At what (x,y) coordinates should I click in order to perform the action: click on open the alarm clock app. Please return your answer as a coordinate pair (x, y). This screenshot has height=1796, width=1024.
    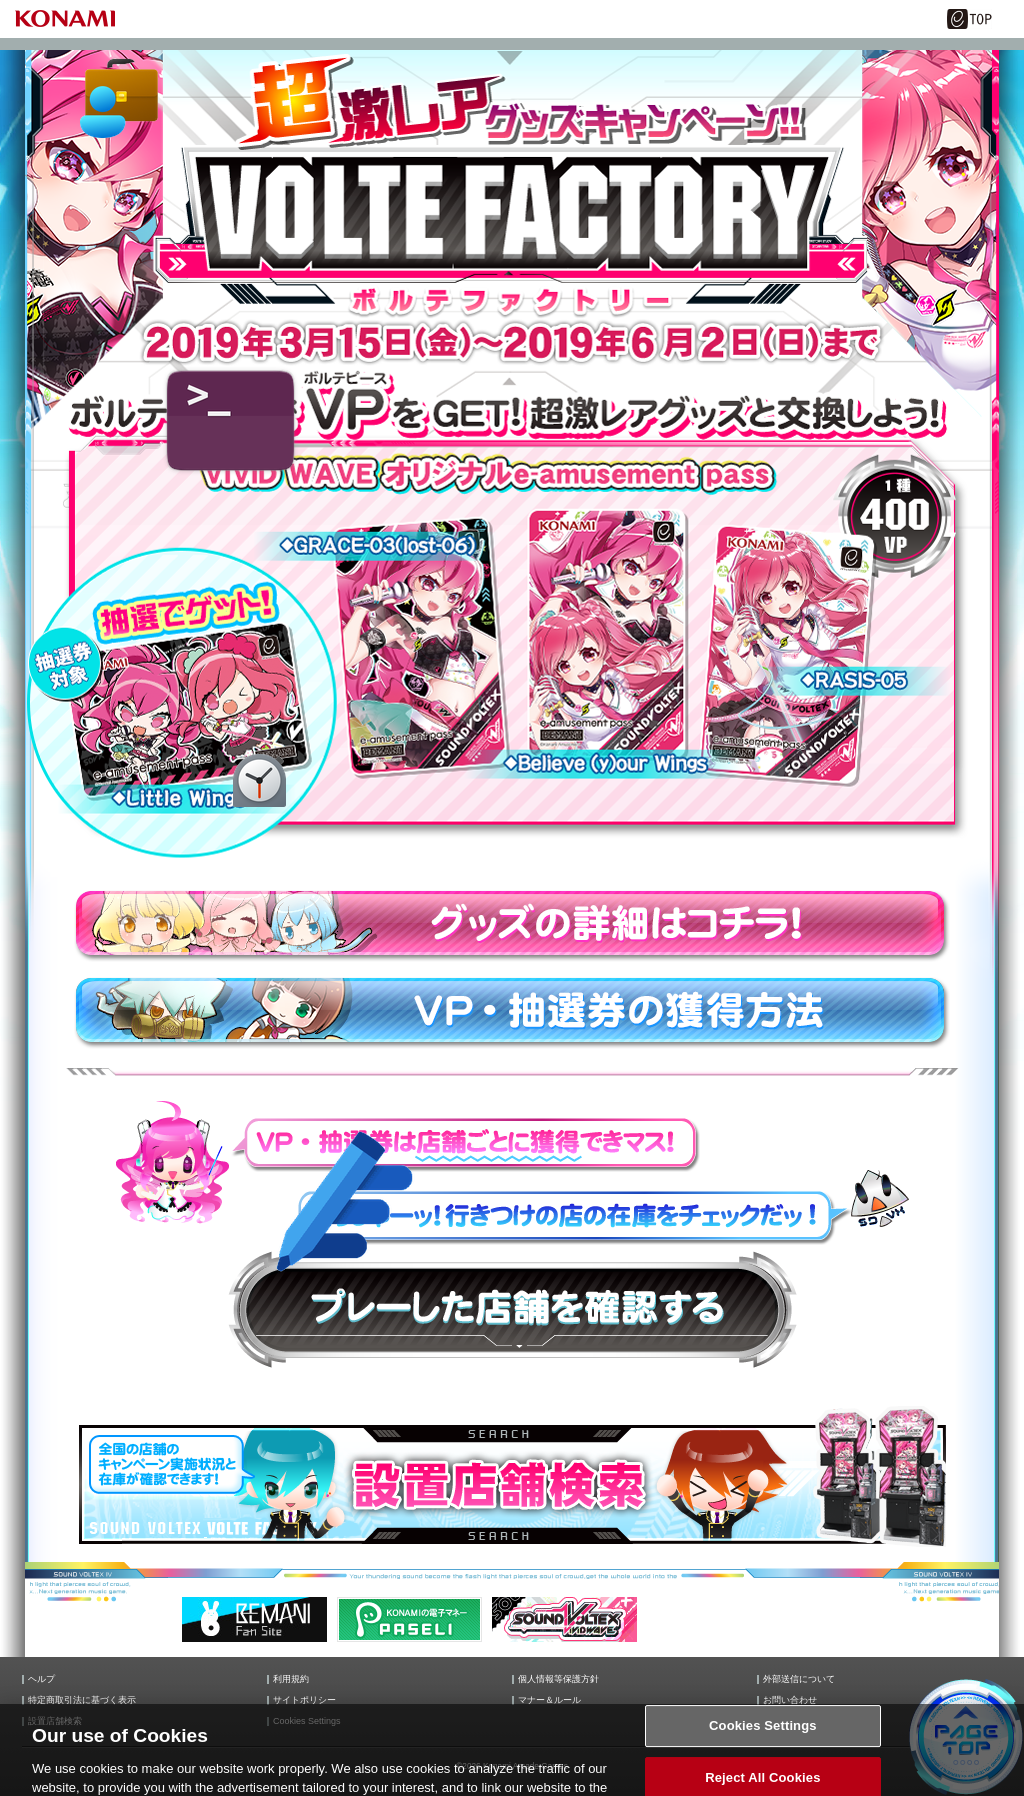
    Looking at the image, I should click on (259, 780).